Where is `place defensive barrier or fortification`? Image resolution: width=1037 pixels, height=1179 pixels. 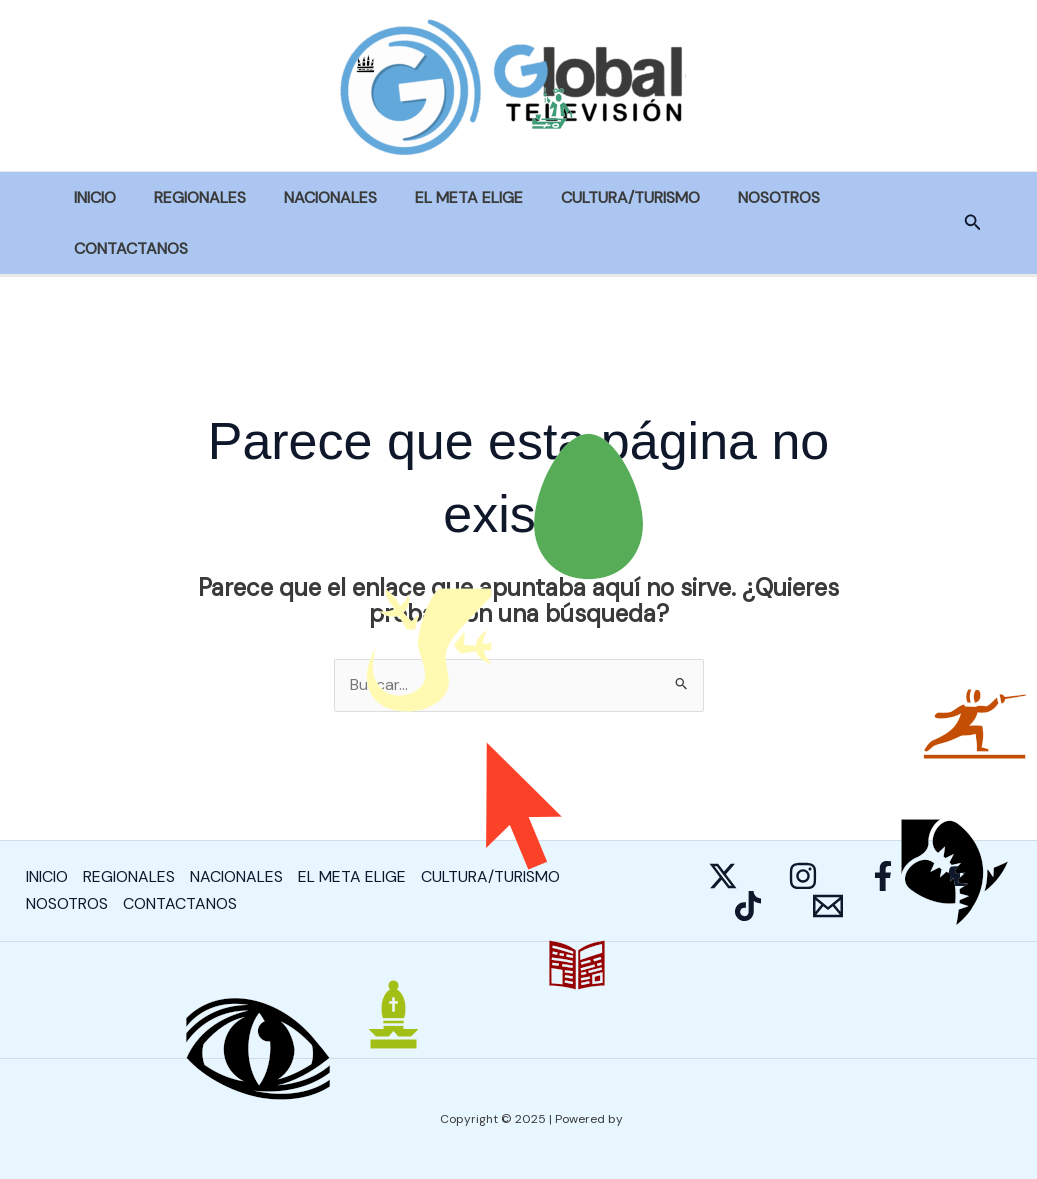
place defensive barrier or fortification is located at coordinates (365, 63).